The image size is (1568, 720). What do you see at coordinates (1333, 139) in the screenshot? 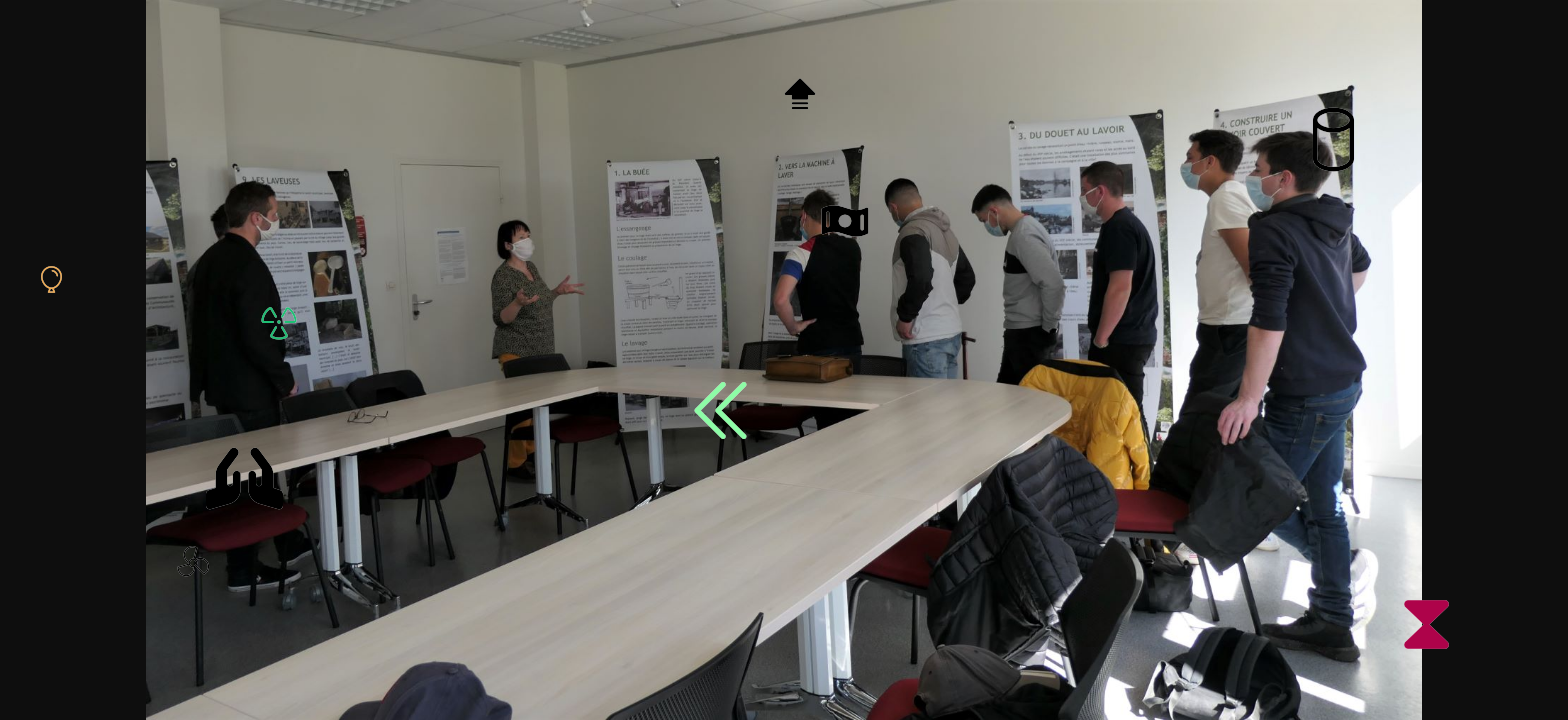
I see `represents a database or data storage` at bounding box center [1333, 139].